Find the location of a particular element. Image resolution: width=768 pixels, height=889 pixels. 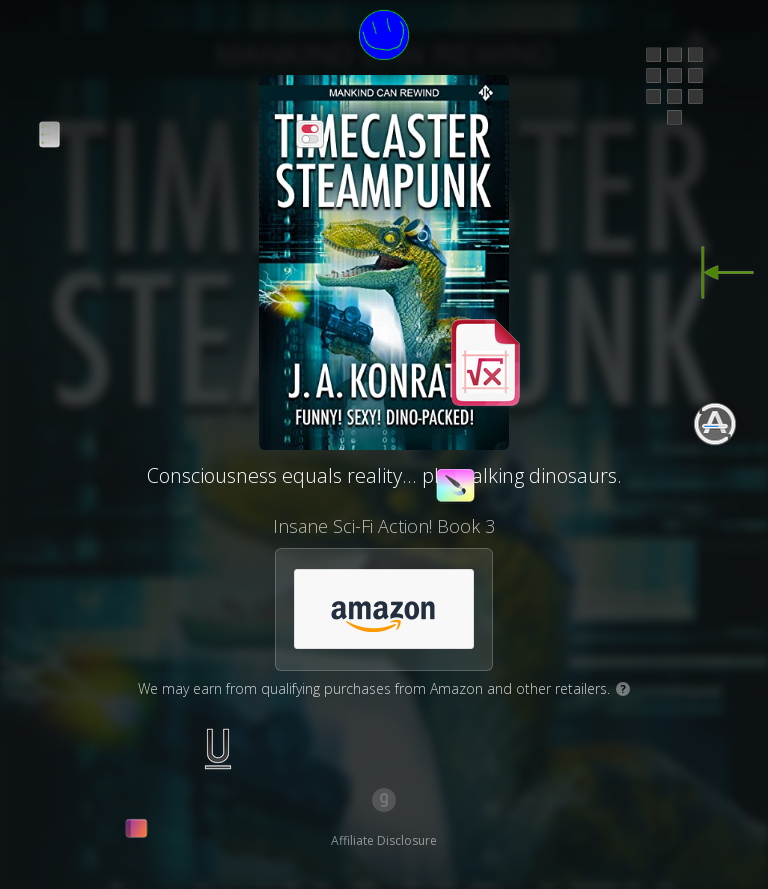

open the software update manager is located at coordinates (715, 424).